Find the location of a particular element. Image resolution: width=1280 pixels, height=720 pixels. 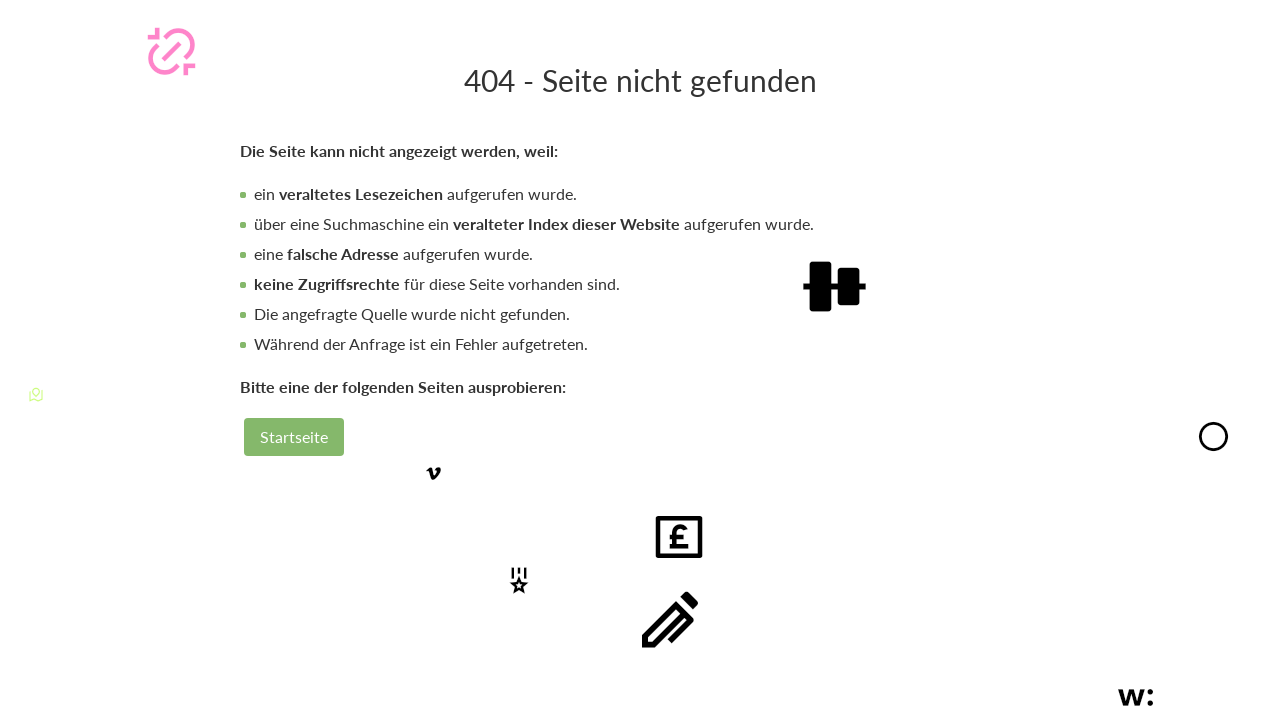

align items to vertical center is located at coordinates (834, 286).